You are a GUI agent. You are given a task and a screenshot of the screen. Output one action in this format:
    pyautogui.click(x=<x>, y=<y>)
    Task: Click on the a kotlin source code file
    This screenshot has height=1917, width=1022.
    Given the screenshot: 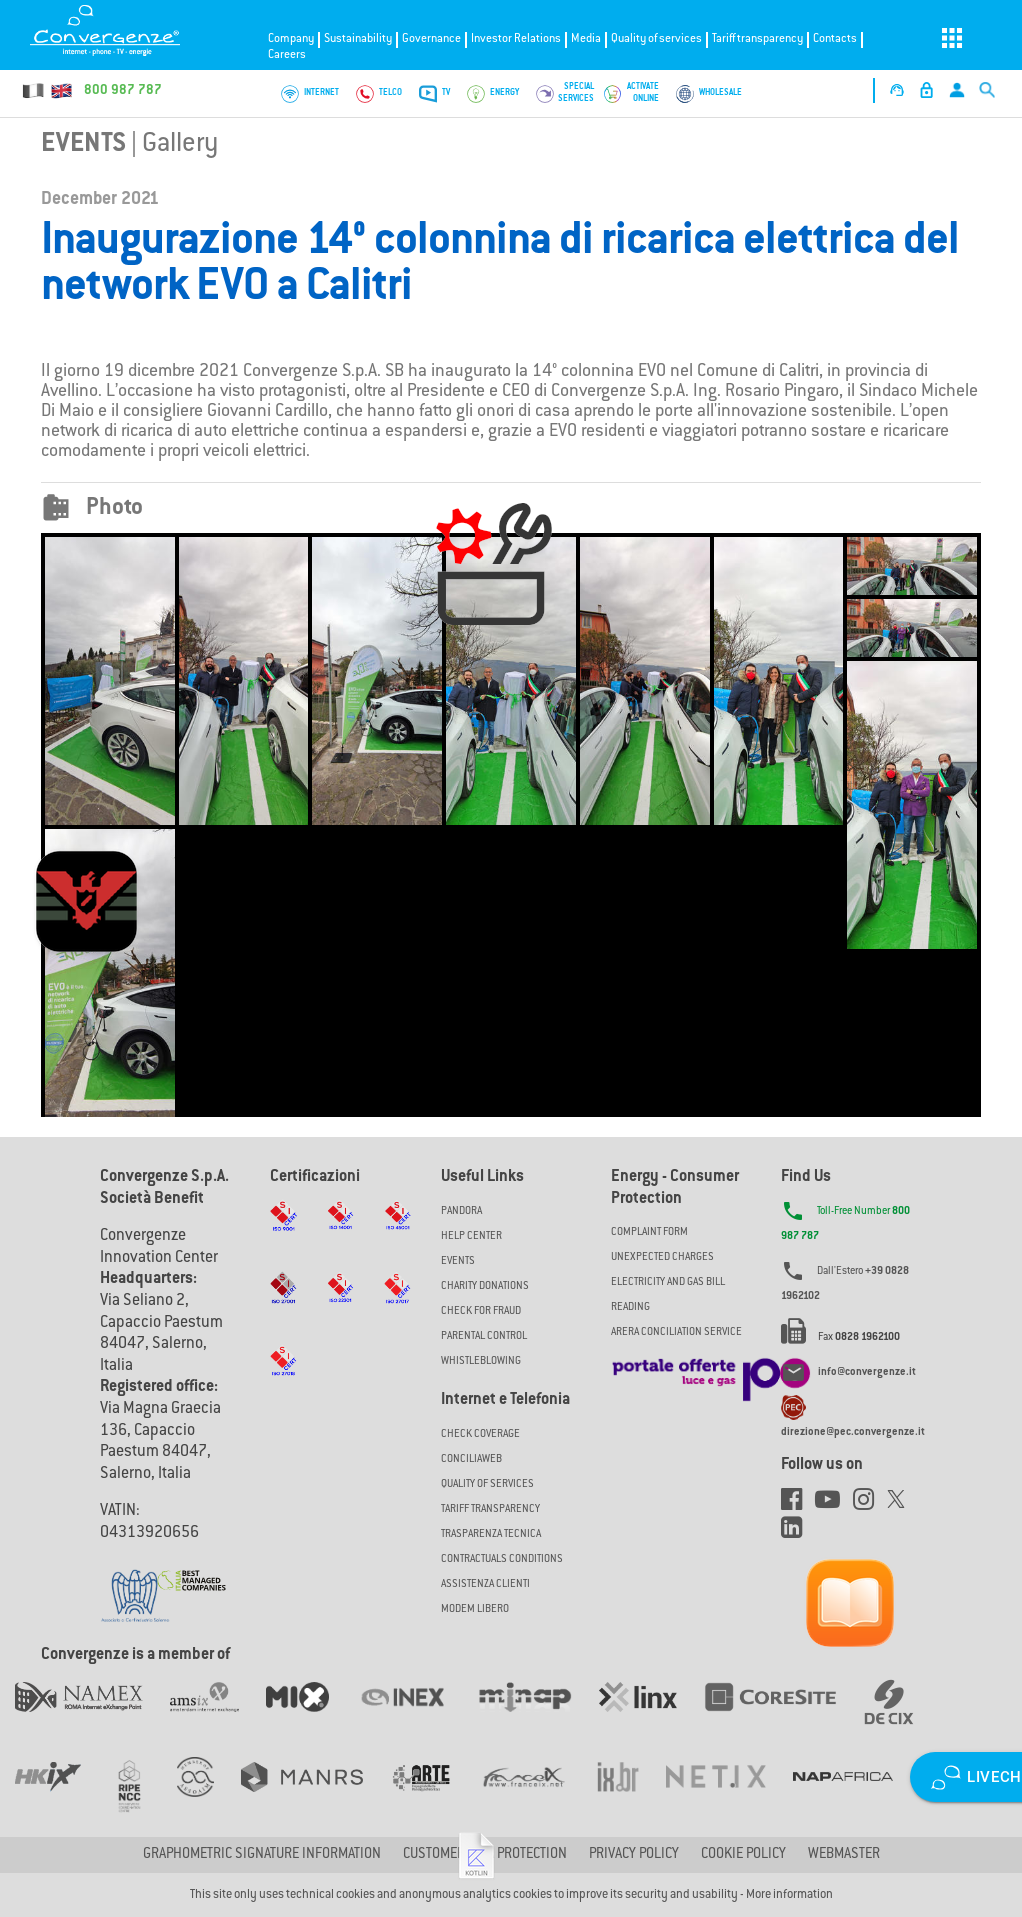 What is the action you would take?
    pyautogui.click(x=476, y=1856)
    